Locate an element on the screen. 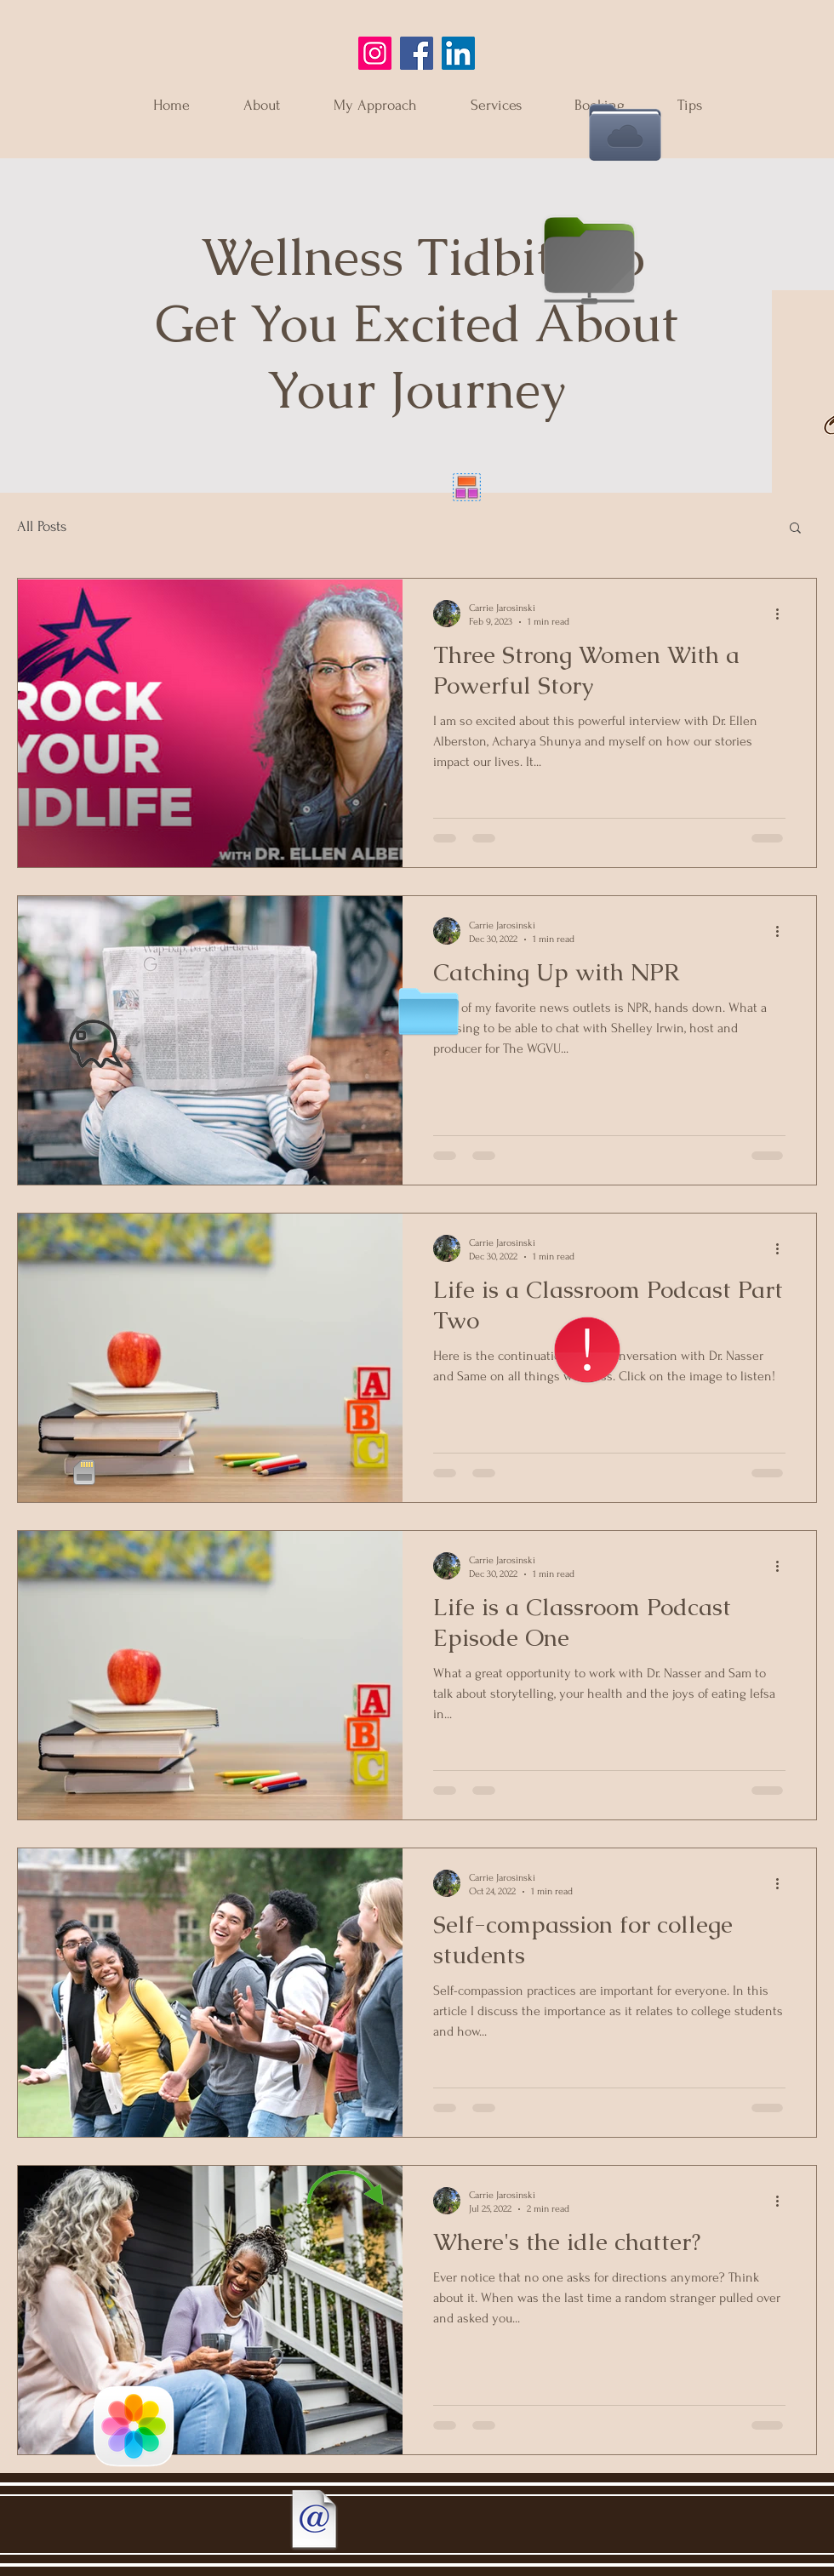 The height and width of the screenshot is (2576, 834). open the Photos app is located at coordinates (134, 2426).